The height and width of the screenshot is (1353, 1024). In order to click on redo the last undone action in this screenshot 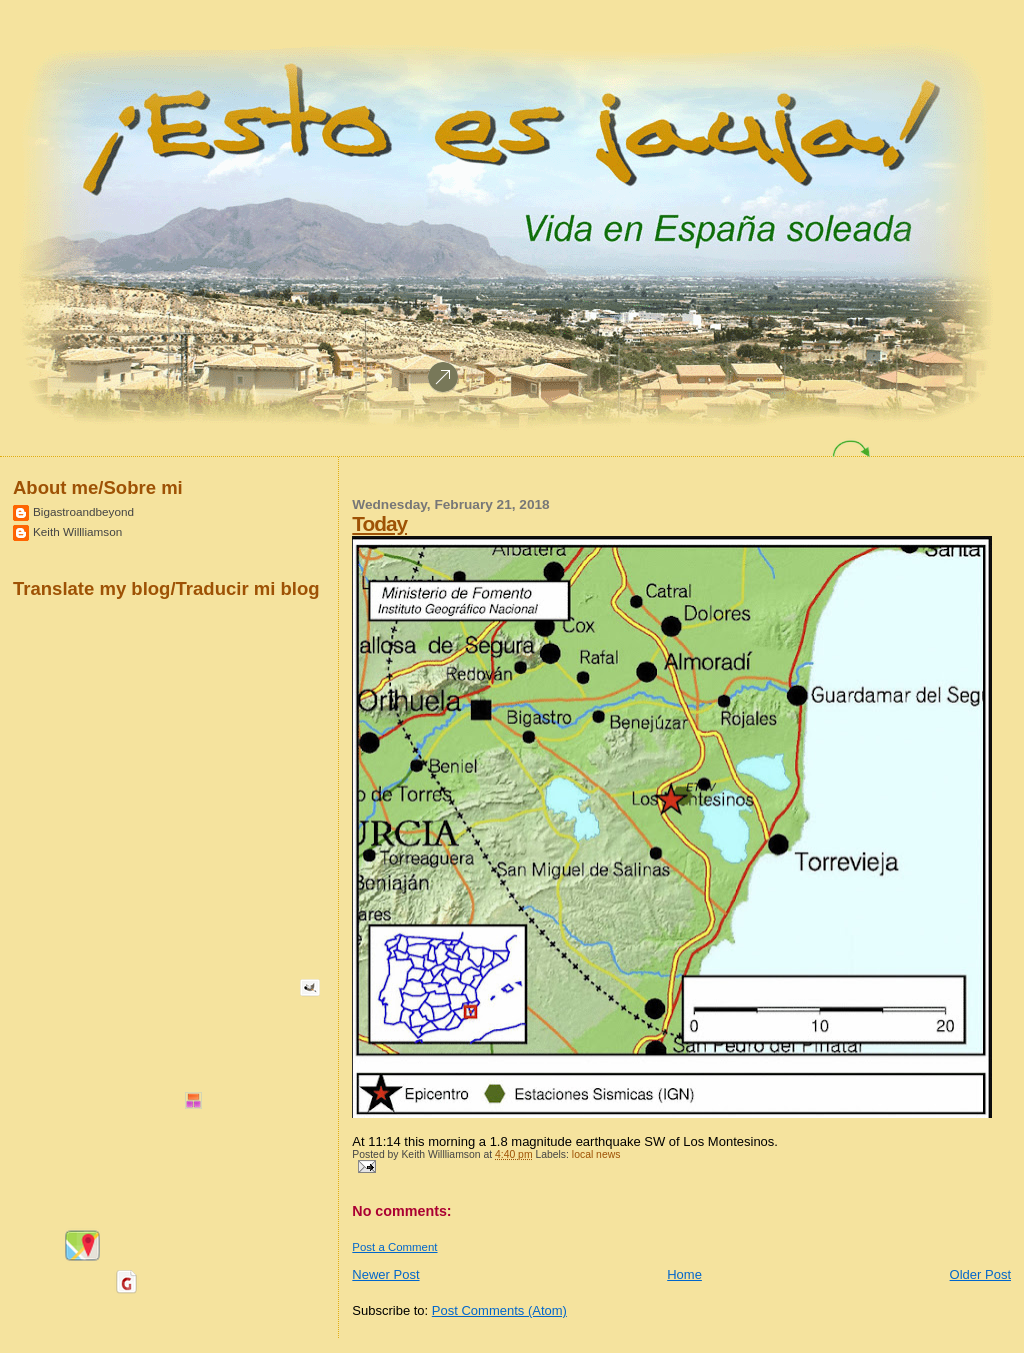, I will do `click(851, 448)`.